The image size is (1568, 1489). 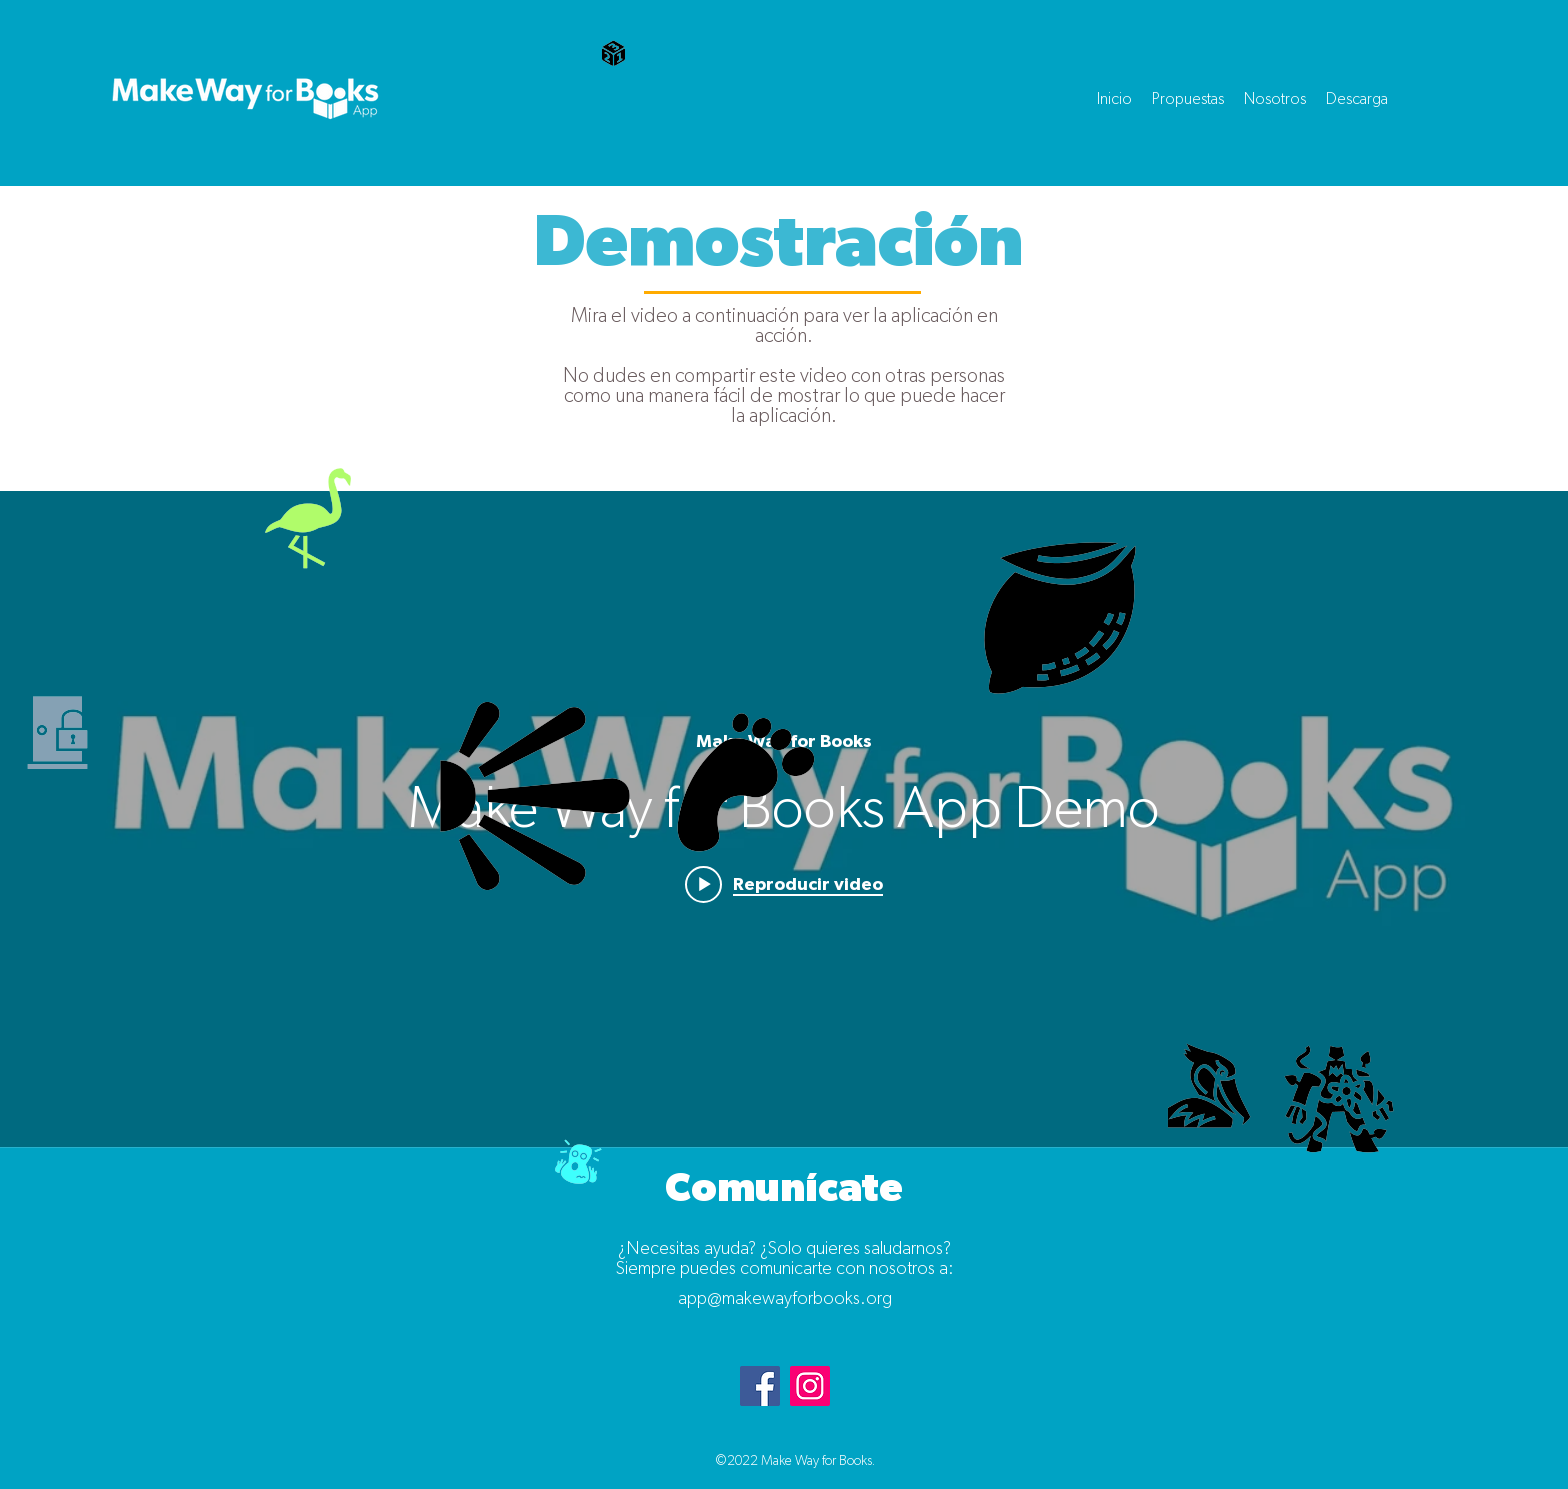 I want to click on roll dice or randomize selection, so click(x=613, y=53).